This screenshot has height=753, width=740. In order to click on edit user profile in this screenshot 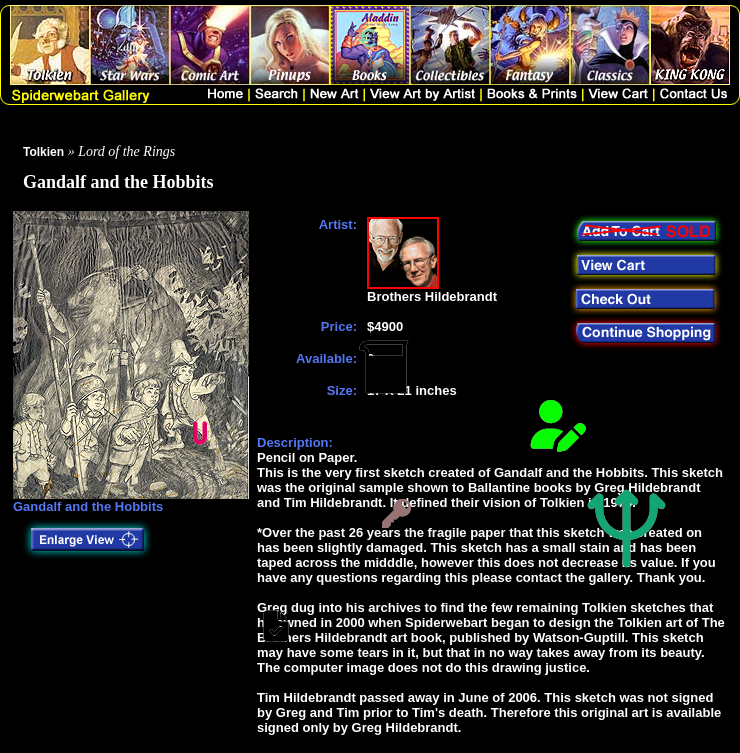, I will do `click(557, 424)`.